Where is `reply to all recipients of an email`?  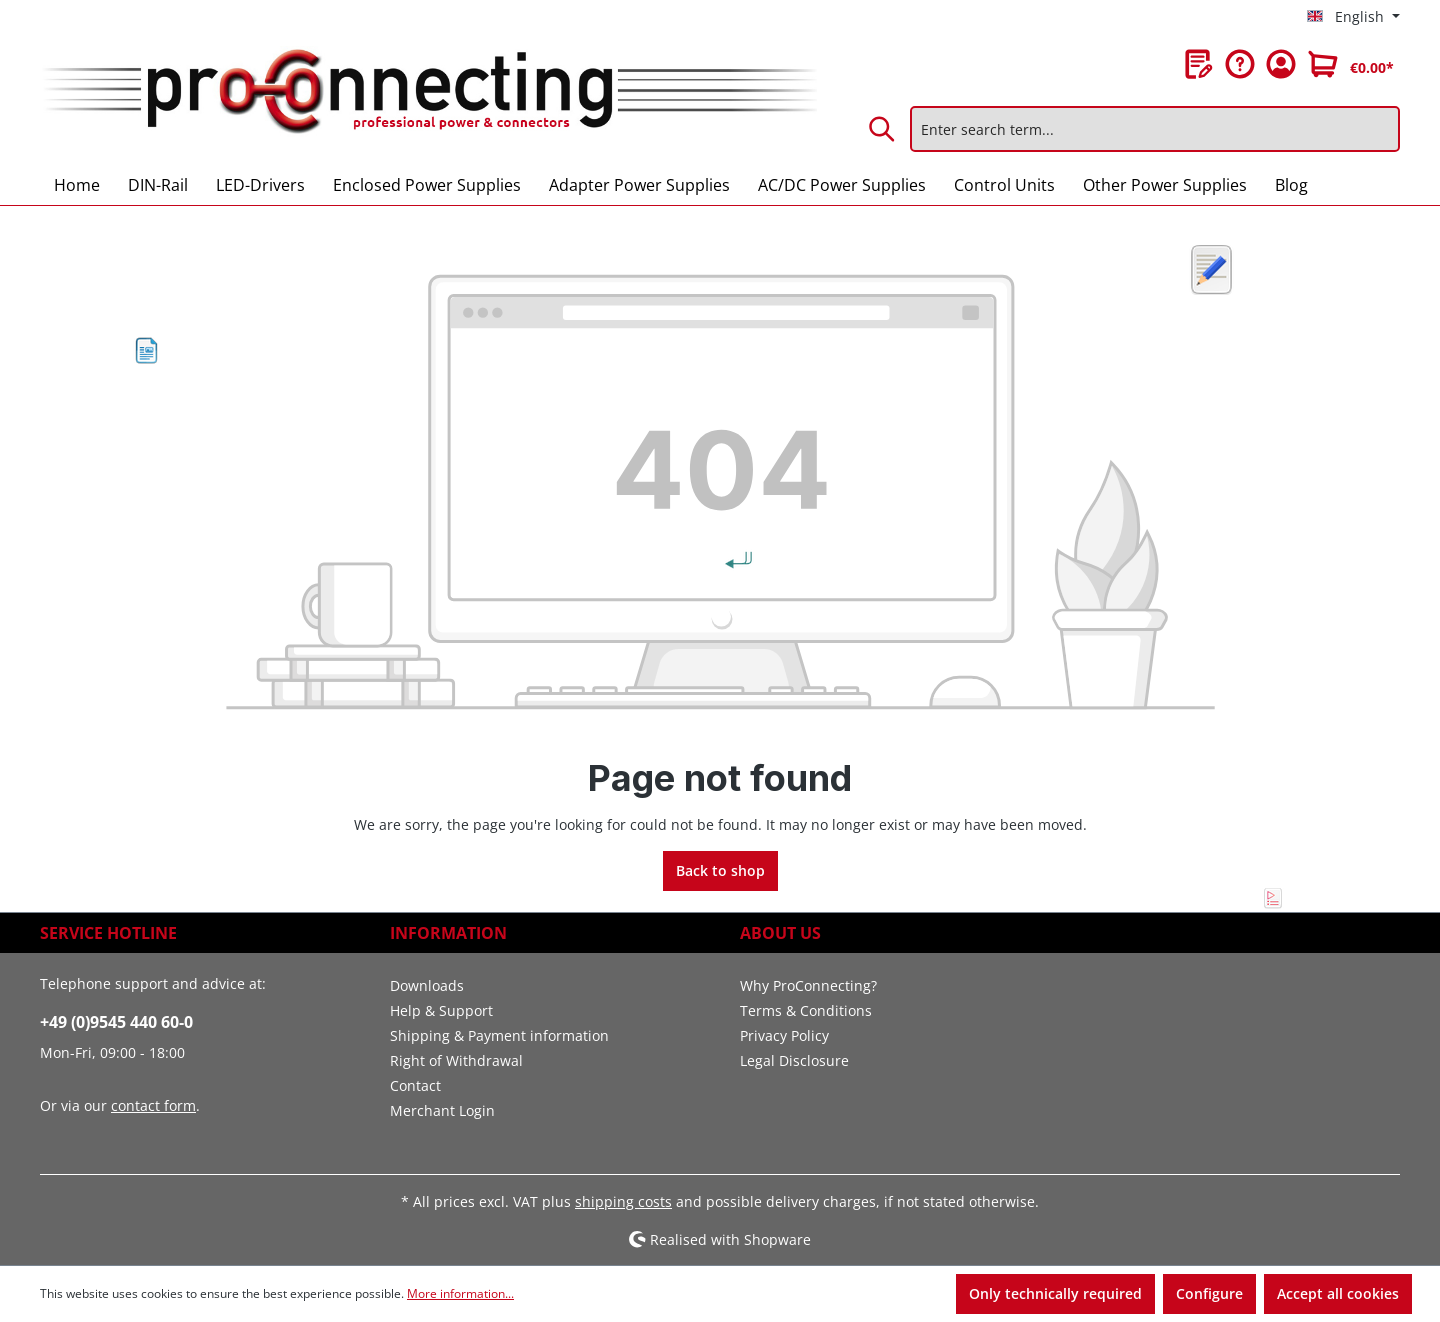 reply to all recipients of an email is located at coordinates (738, 560).